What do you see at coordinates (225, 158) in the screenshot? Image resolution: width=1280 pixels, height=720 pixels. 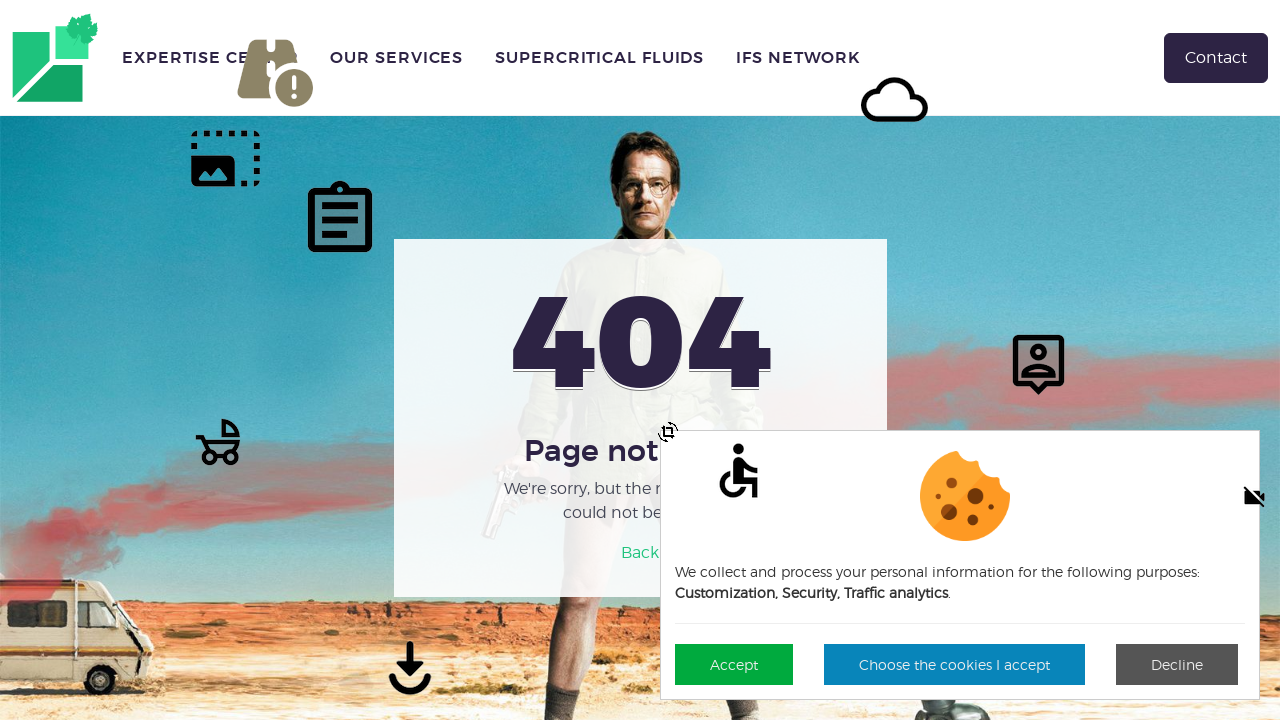 I see `resize image to large format` at bounding box center [225, 158].